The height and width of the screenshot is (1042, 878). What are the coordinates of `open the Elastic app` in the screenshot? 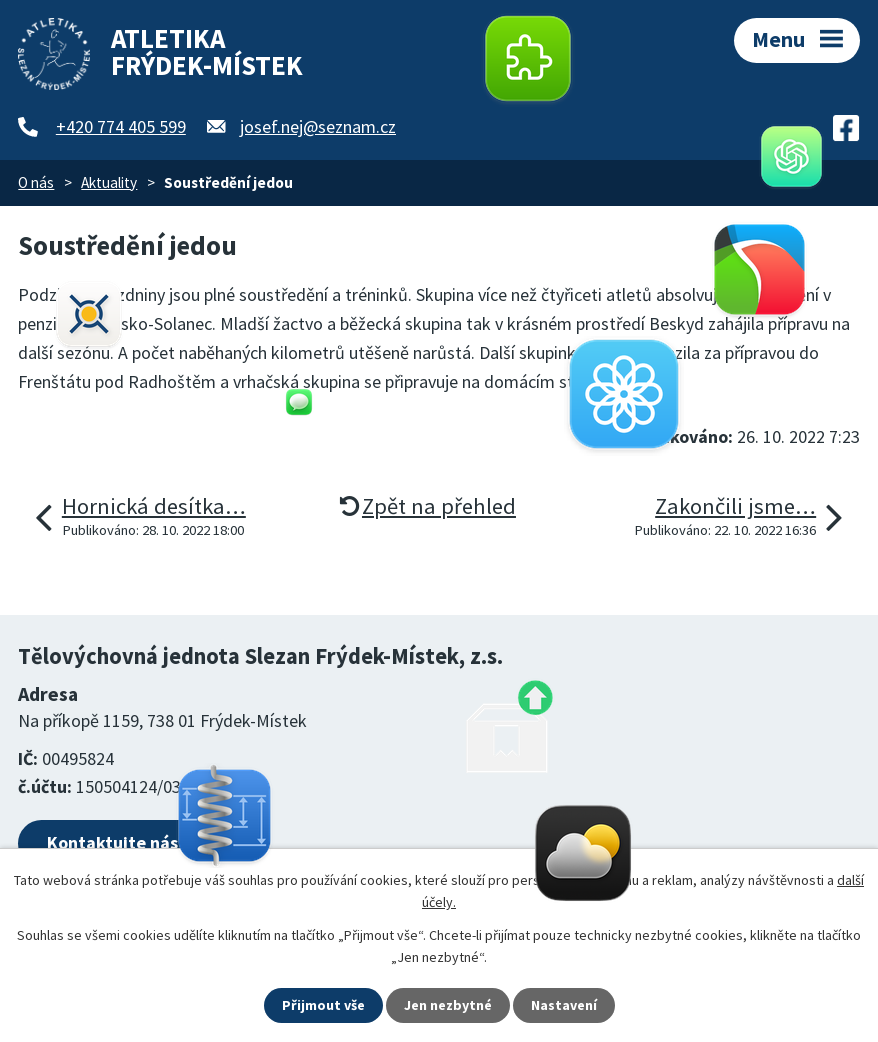 It's located at (224, 815).